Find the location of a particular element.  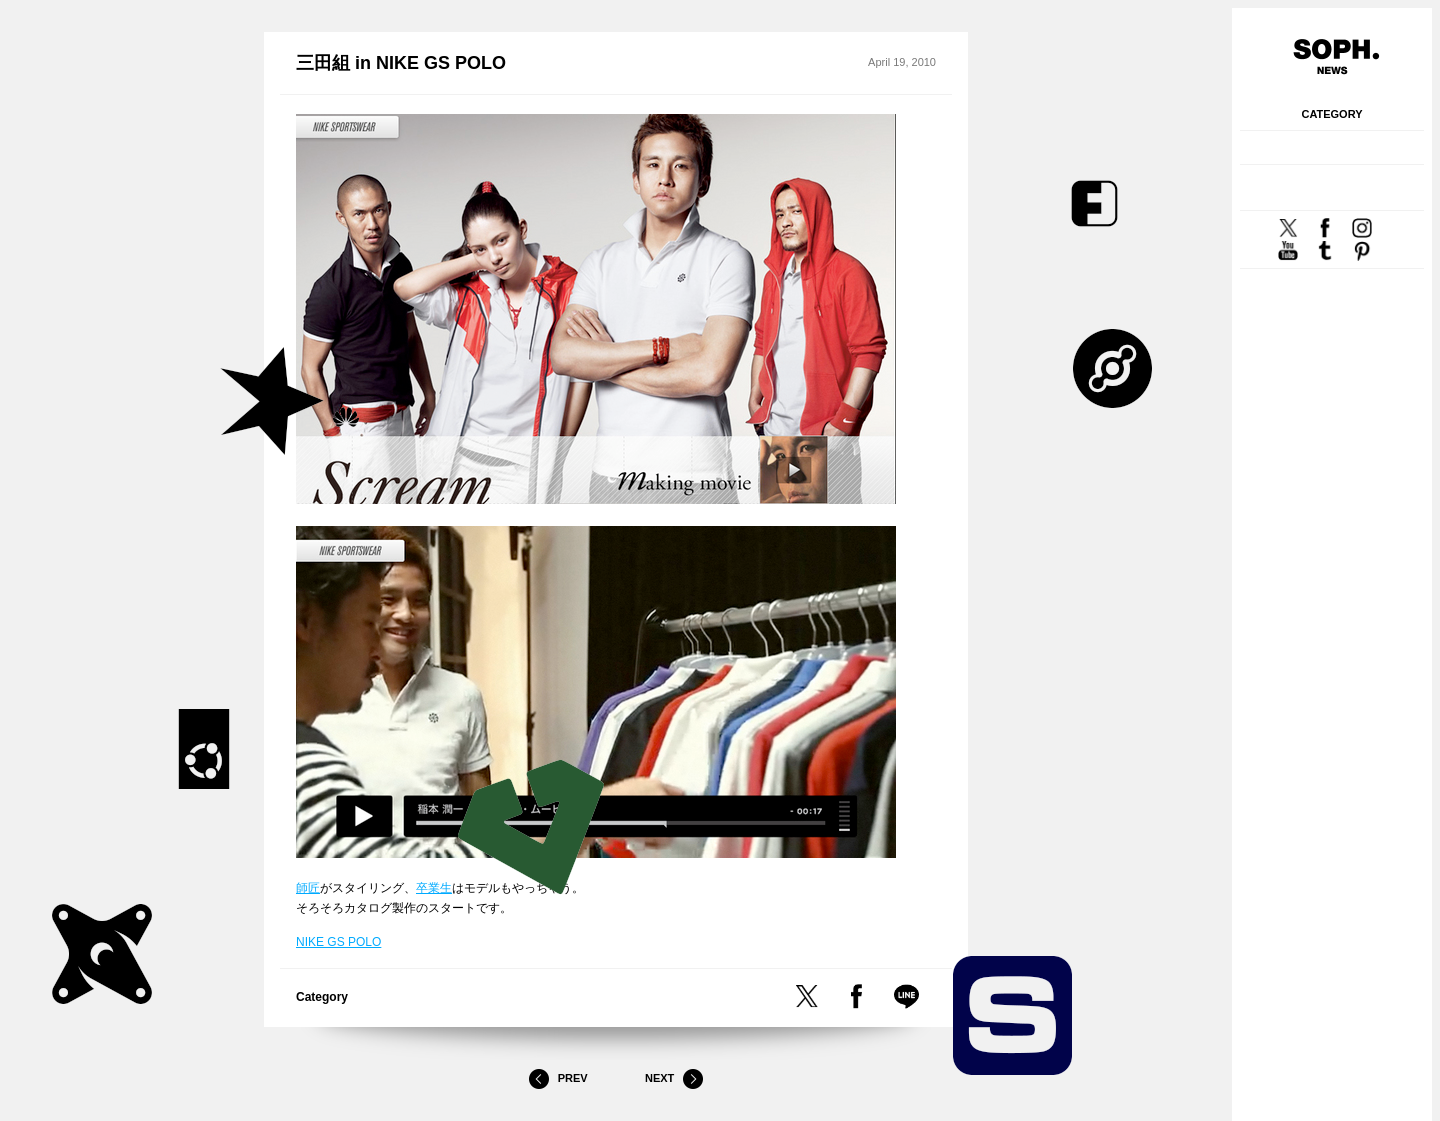

open obtainium app is located at coordinates (531, 827).